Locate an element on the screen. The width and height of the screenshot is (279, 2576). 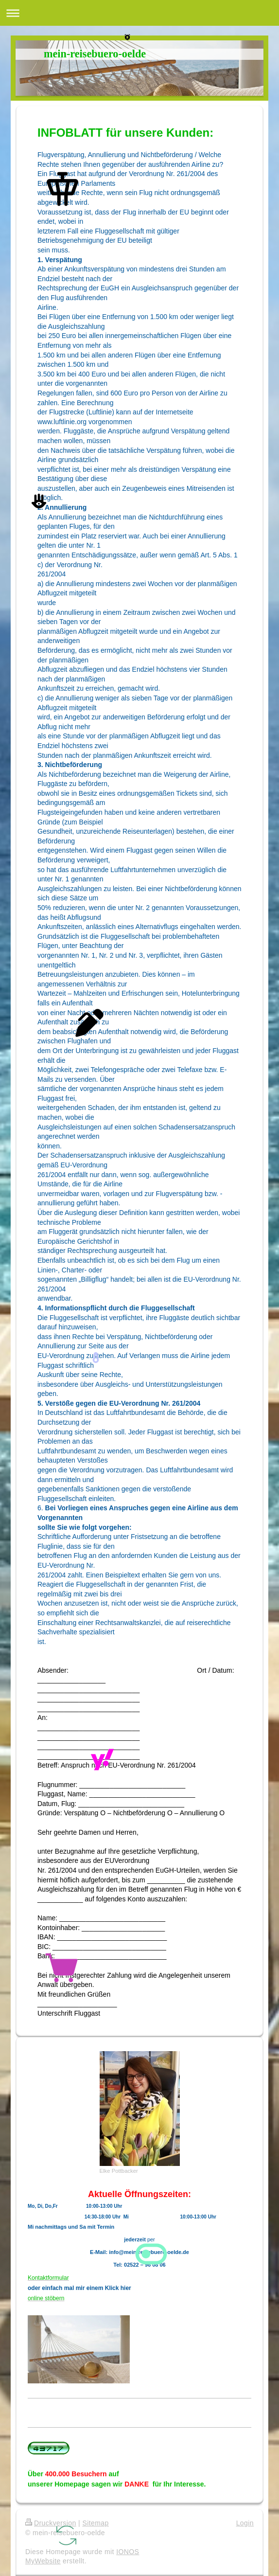
hamsa hand symbol for protection or spirituality is located at coordinates (39, 501).